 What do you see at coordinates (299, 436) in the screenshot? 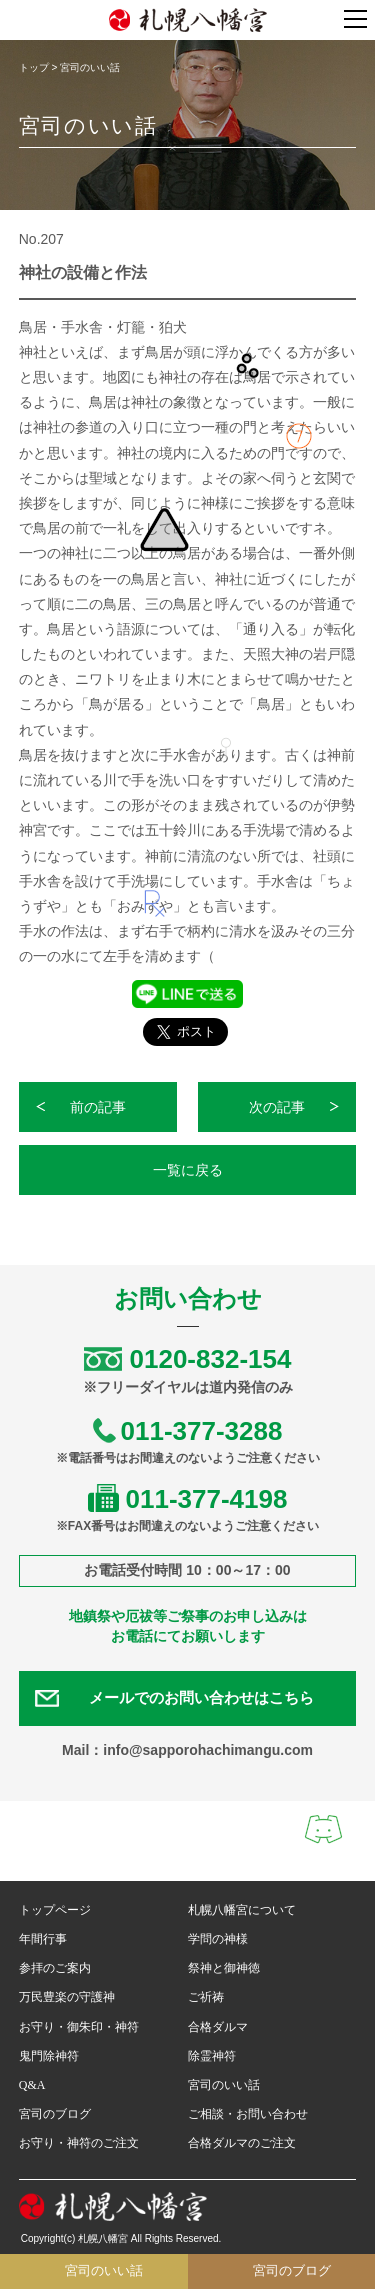
I see `indicates step 7 in a multi-step process` at bounding box center [299, 436].